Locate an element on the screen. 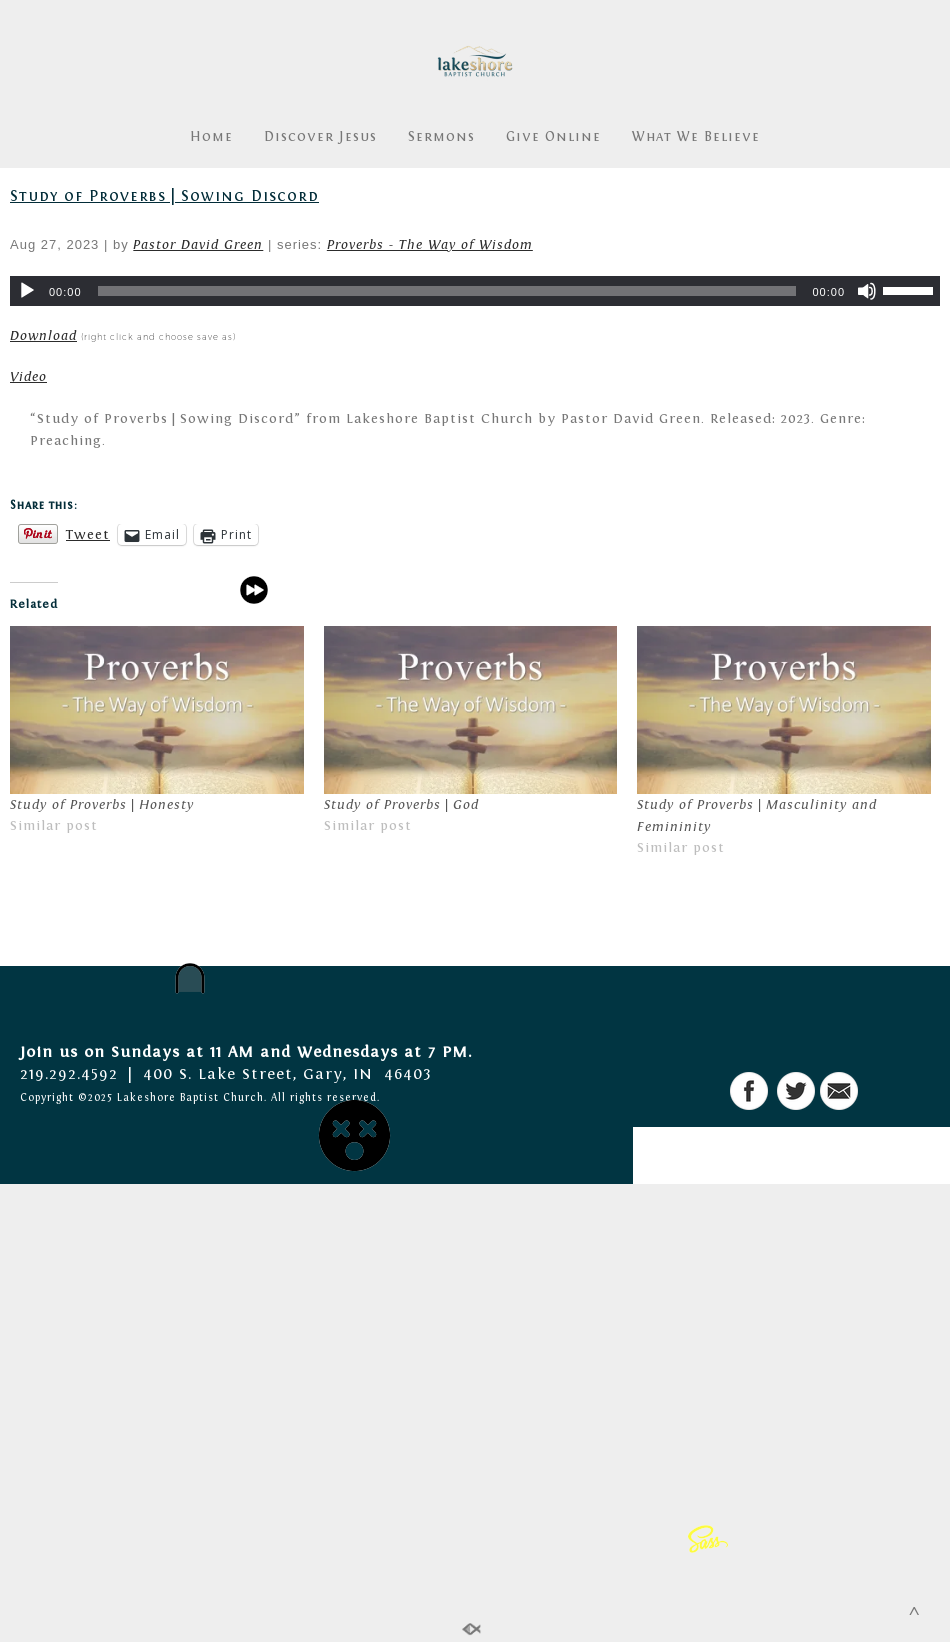  skip forward to the next track is located at coordinates (254, 590).